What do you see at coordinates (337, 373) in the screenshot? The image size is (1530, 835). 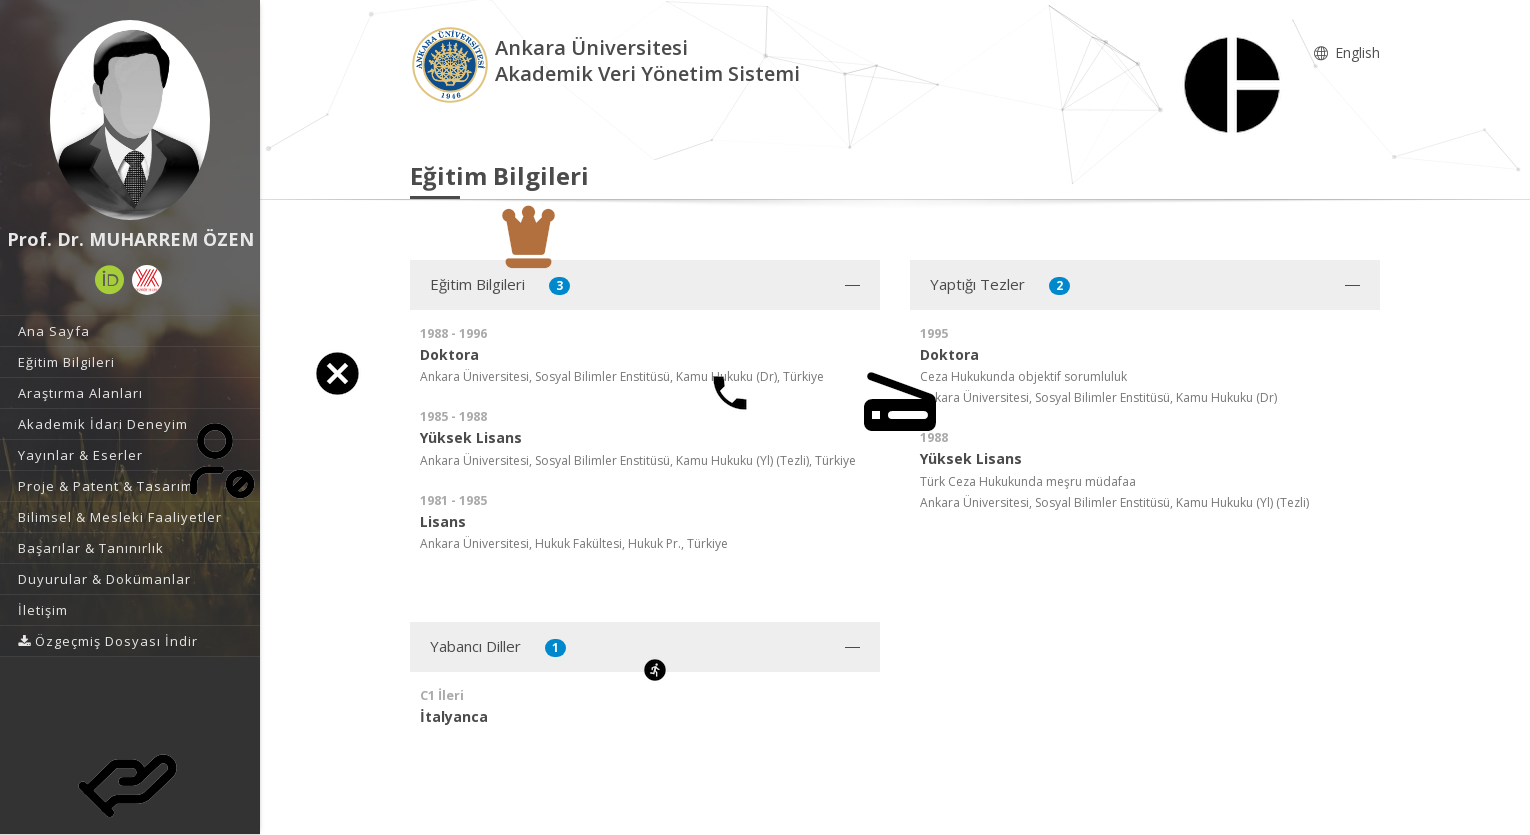 I see `cancel or close the current action` at bounding box center [337, 373].